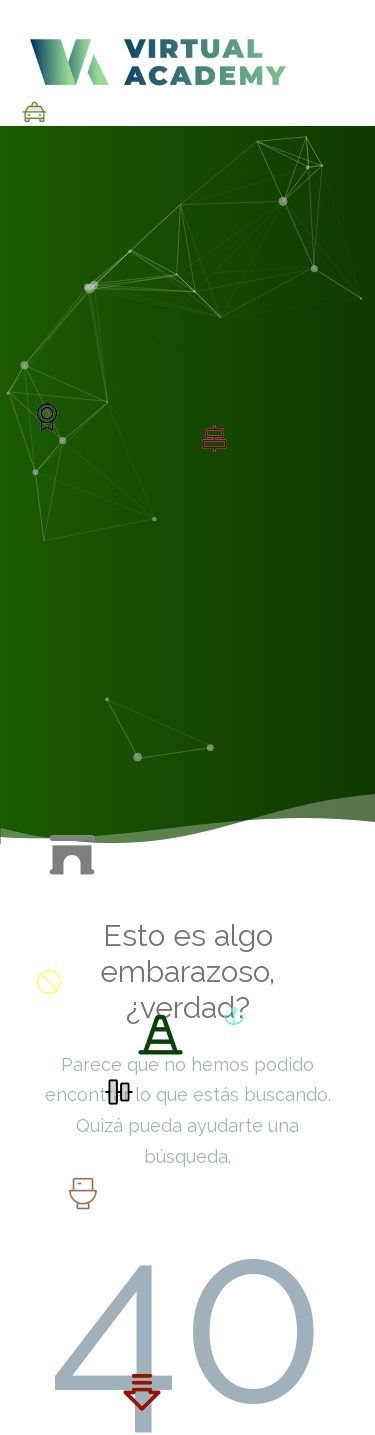  I want to click on align objects to horizontal center, so click(214, 438).